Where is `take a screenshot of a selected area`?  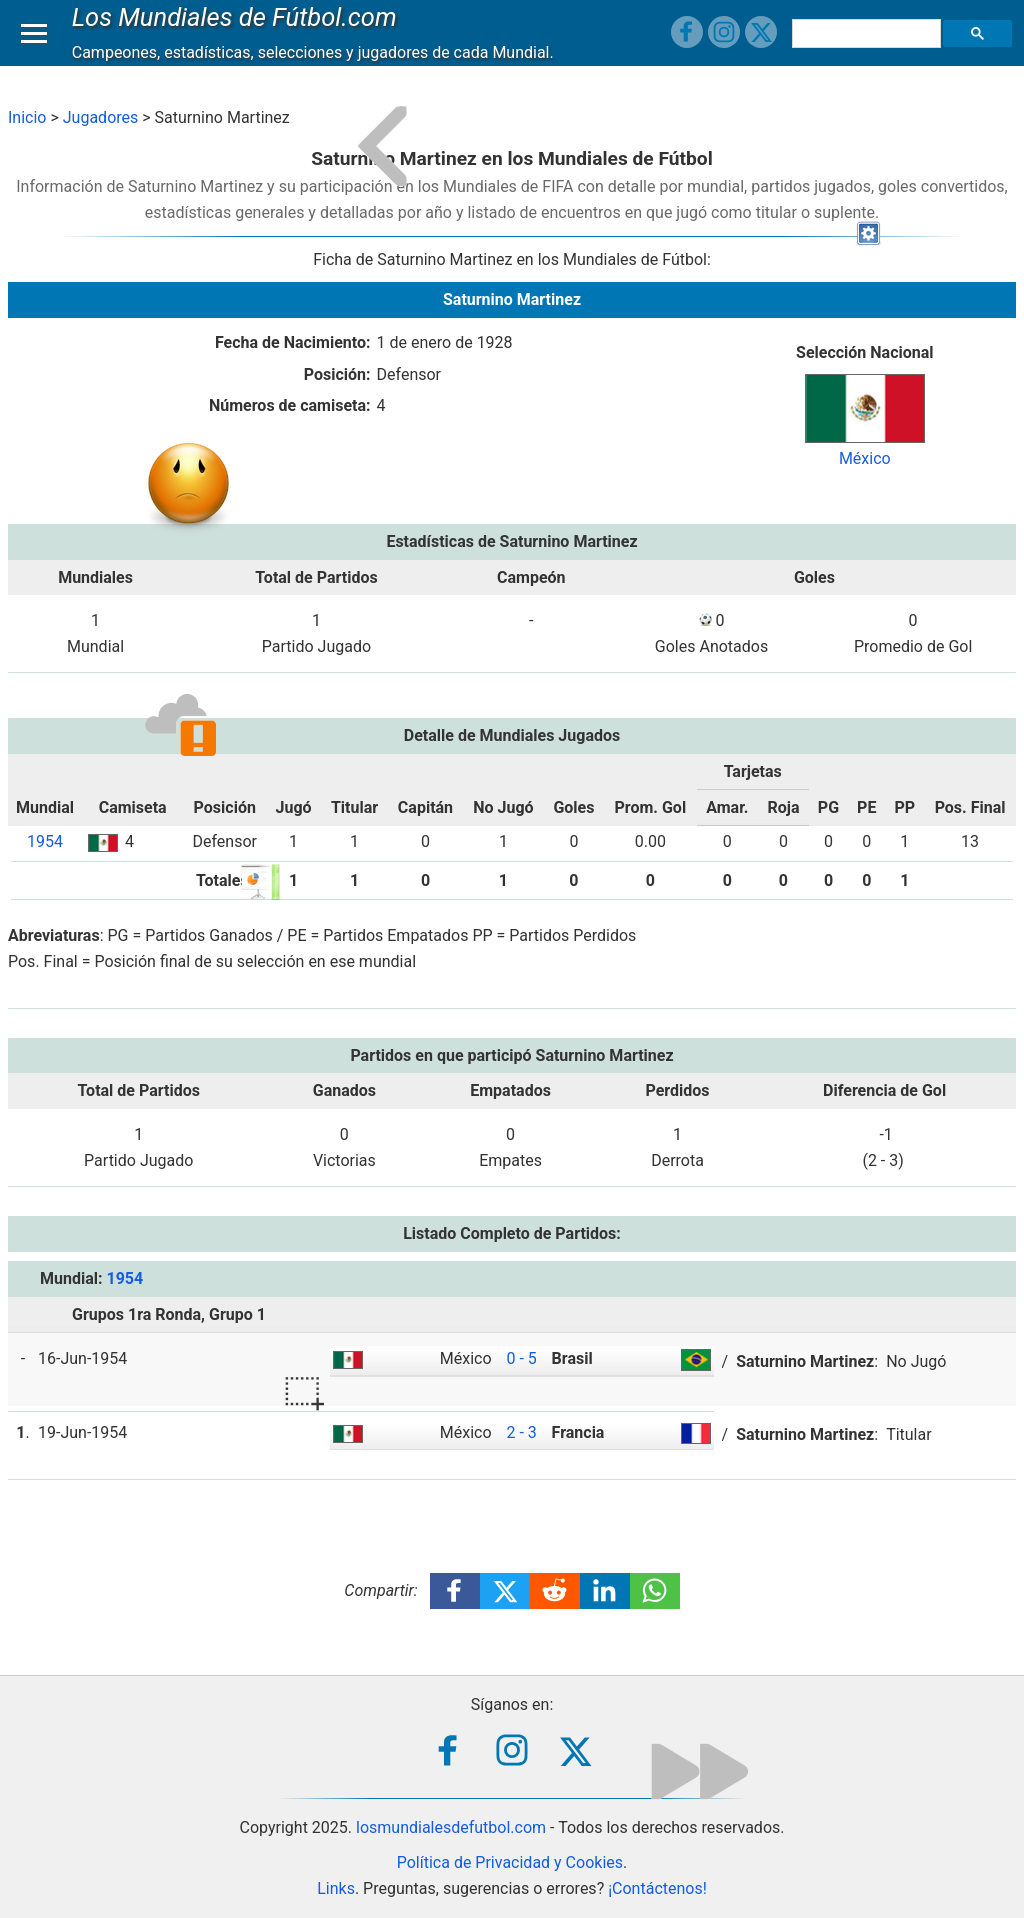 take a screenshot of a selected area is located at coordinates (303, 1392).